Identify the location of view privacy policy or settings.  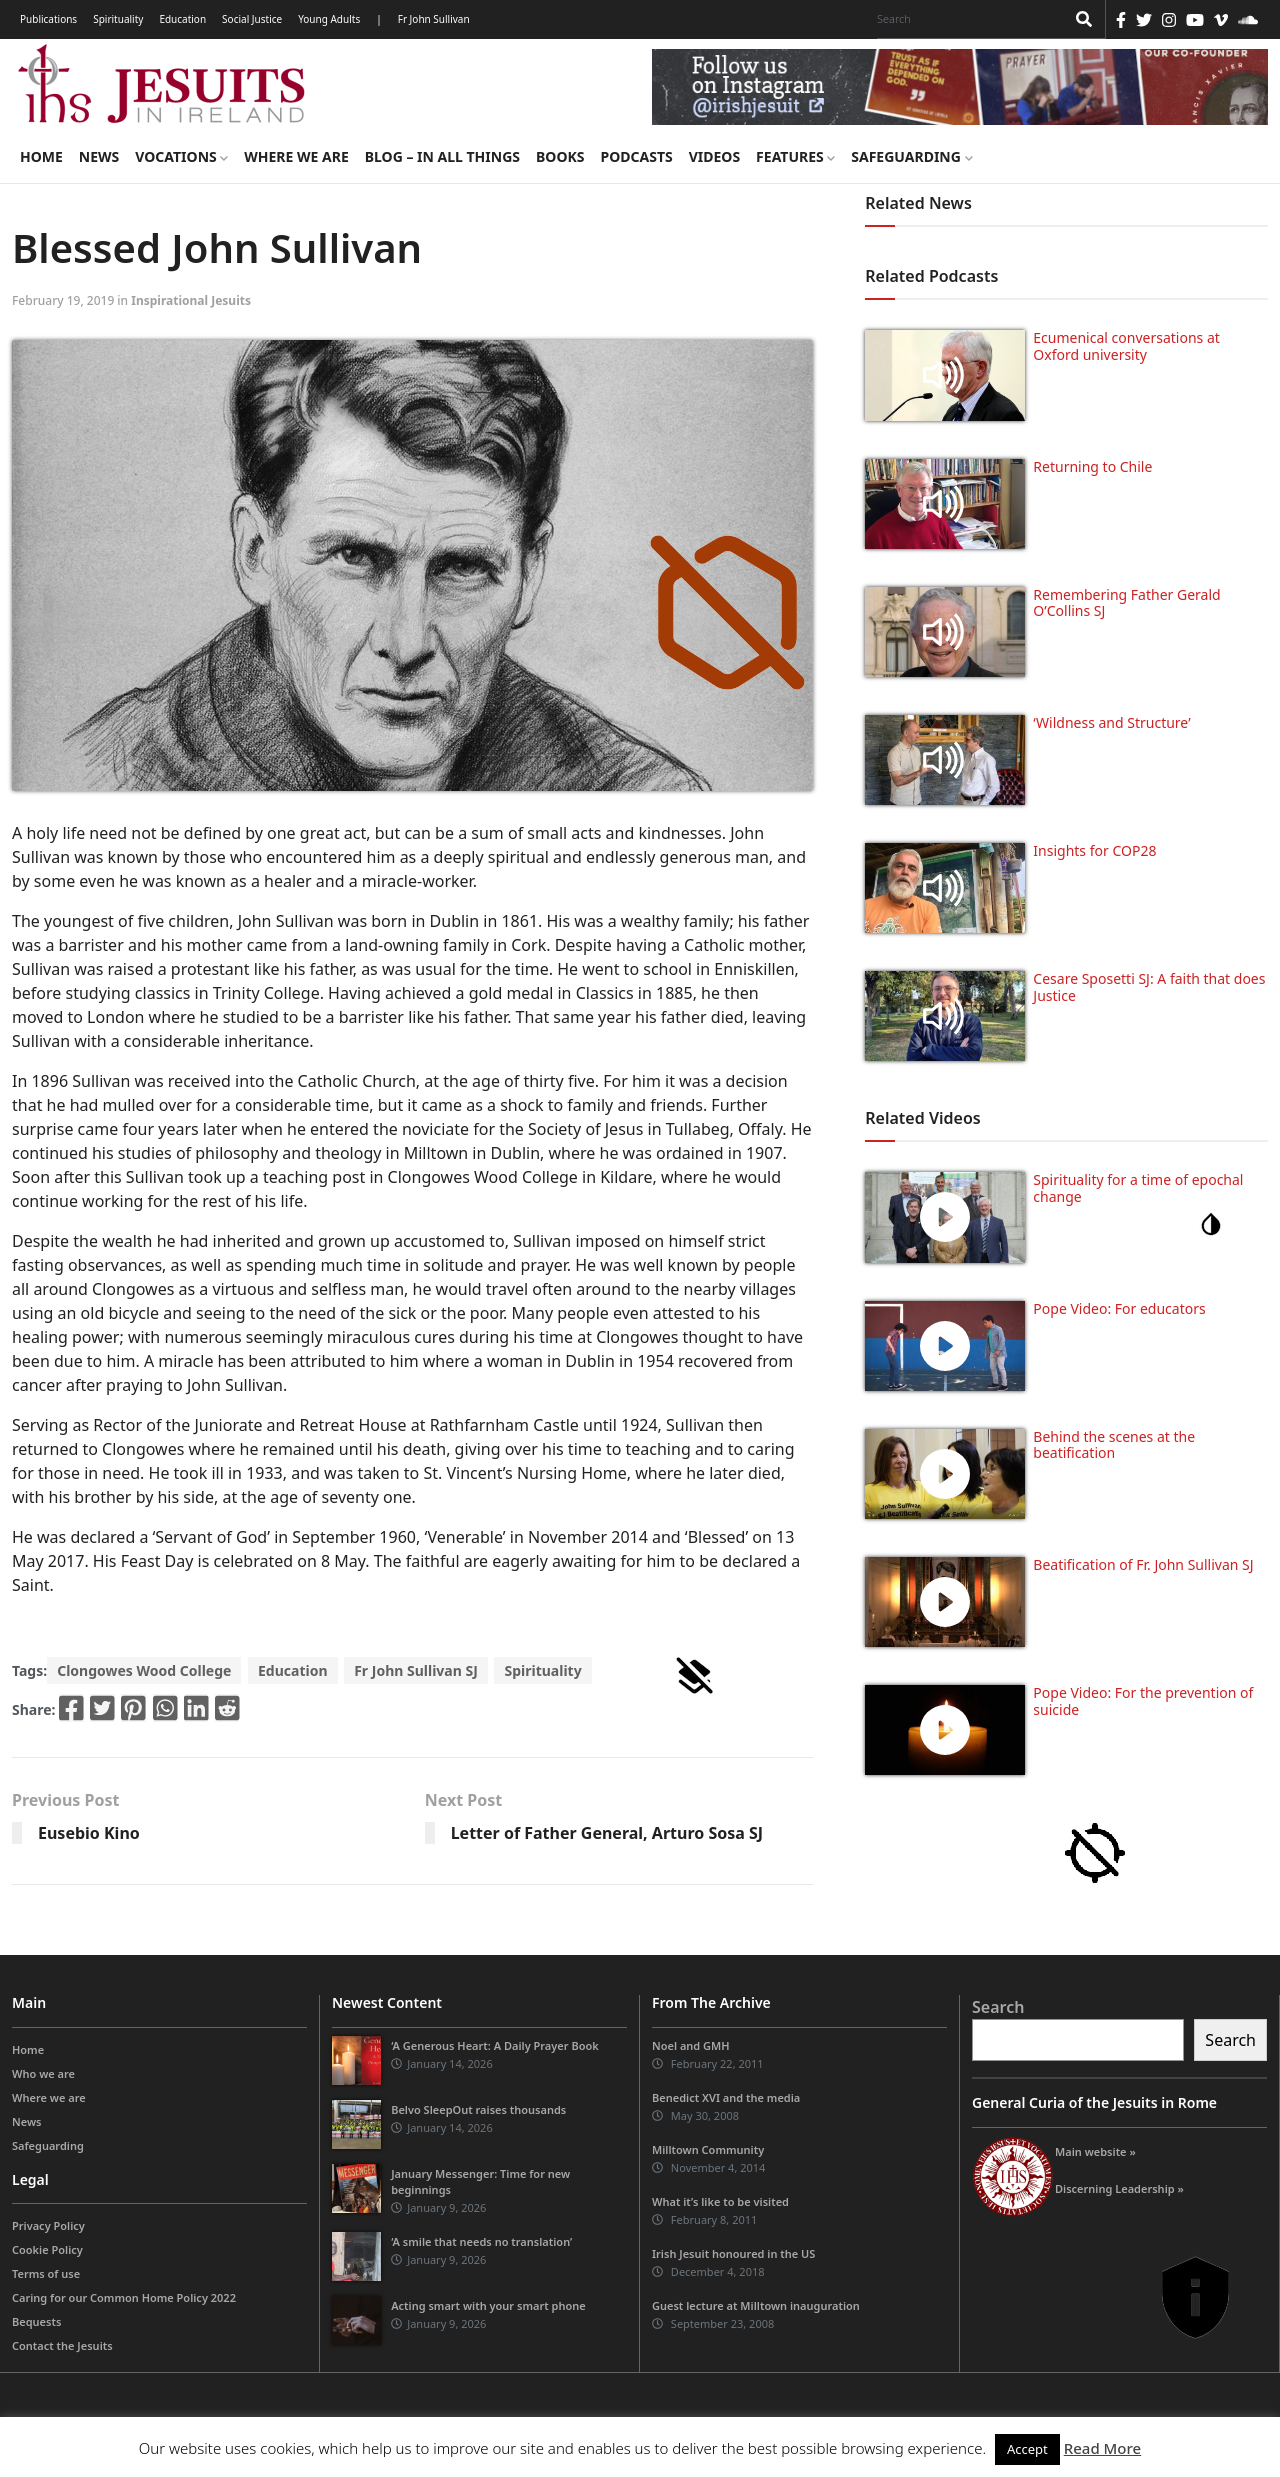
(1195, 2297).